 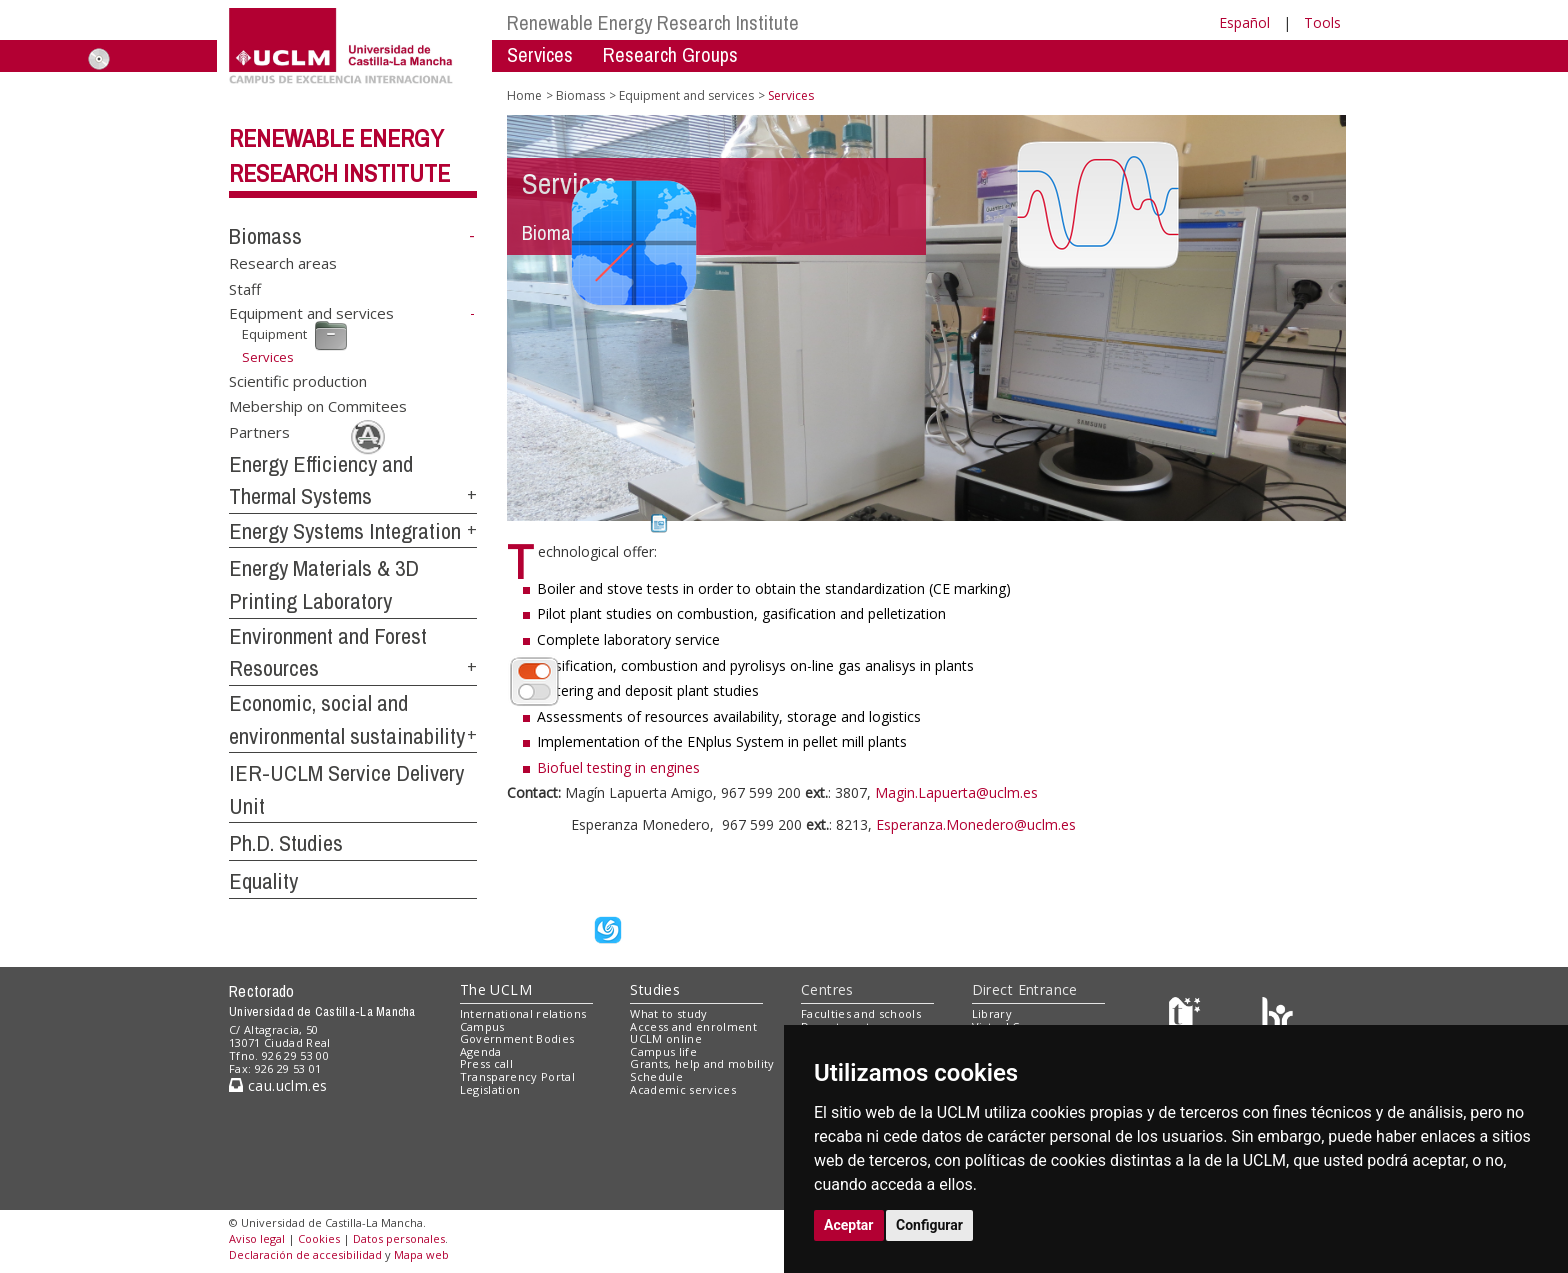 I want to click on open system tweaks or settings customization, so click(x=534, y=681).